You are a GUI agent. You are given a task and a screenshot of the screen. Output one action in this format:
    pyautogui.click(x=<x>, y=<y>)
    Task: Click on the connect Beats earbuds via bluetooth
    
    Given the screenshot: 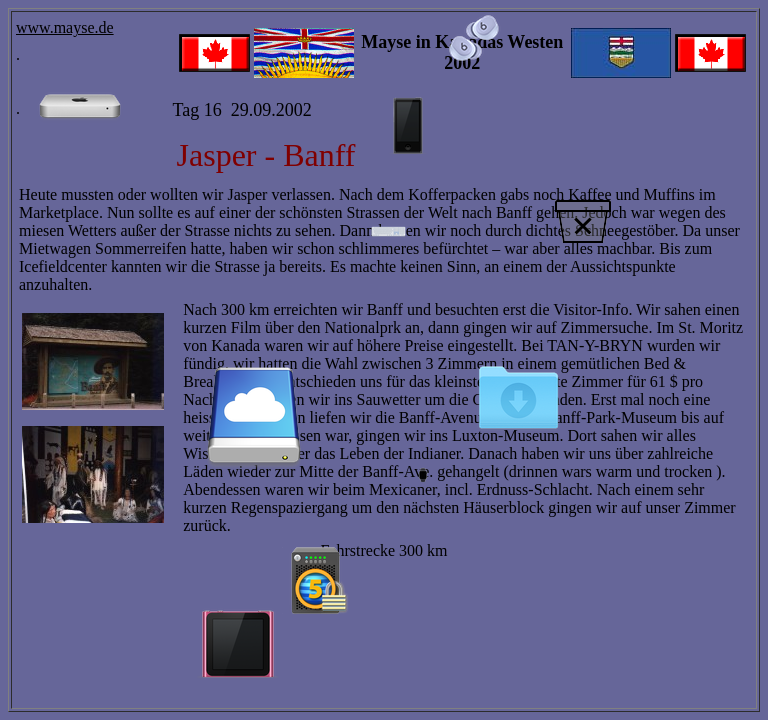 What is the action you would take?
    pyautogui.click(x=474, y=38)
    